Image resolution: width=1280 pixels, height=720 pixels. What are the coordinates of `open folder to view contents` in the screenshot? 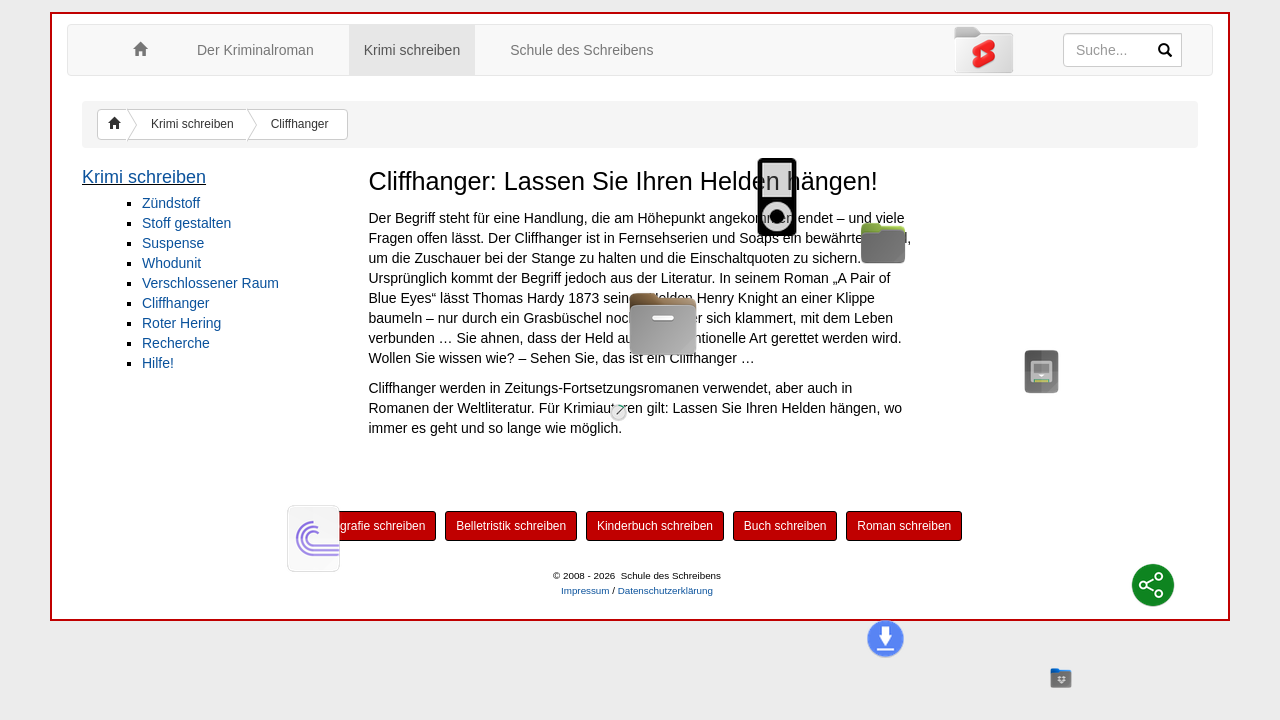 It's located at (883, 243).